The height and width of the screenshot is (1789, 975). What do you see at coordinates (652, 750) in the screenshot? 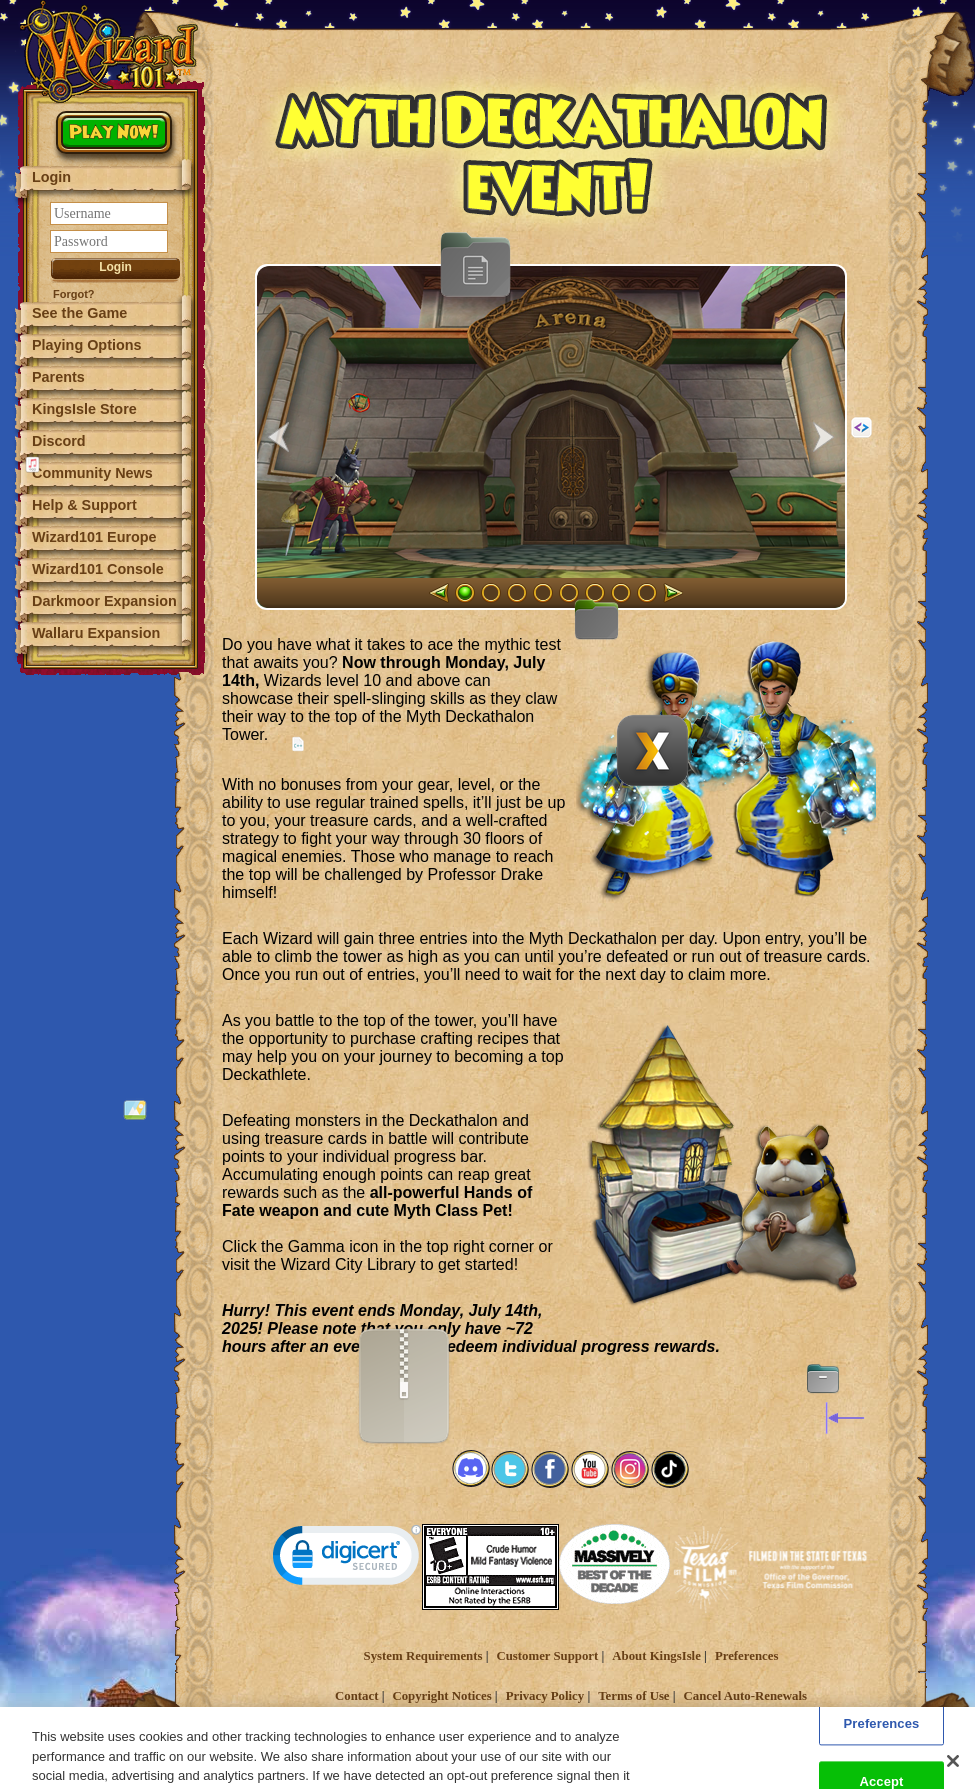
I see `open plex media server` at bounding box center [652, 750].